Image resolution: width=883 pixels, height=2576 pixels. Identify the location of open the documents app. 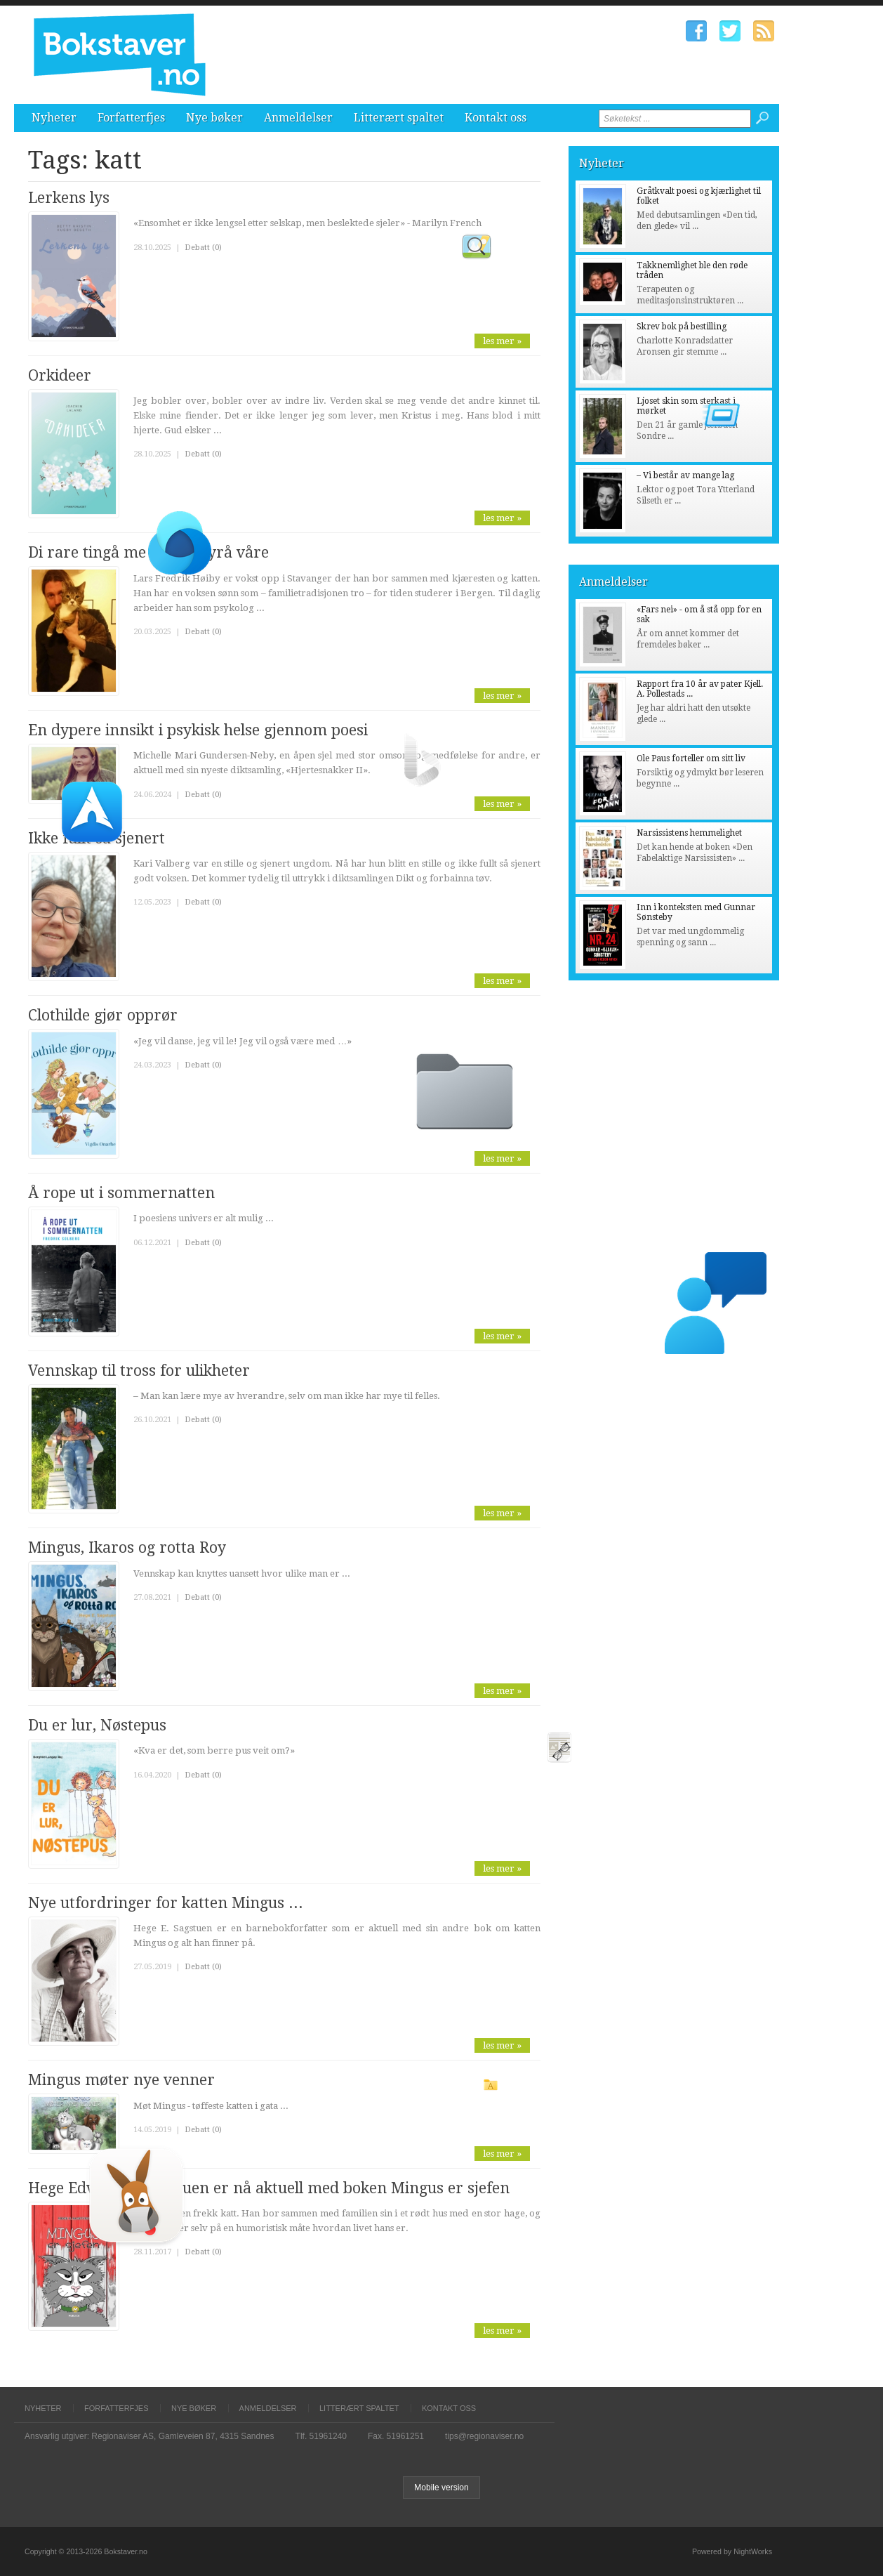
(559, 1747).